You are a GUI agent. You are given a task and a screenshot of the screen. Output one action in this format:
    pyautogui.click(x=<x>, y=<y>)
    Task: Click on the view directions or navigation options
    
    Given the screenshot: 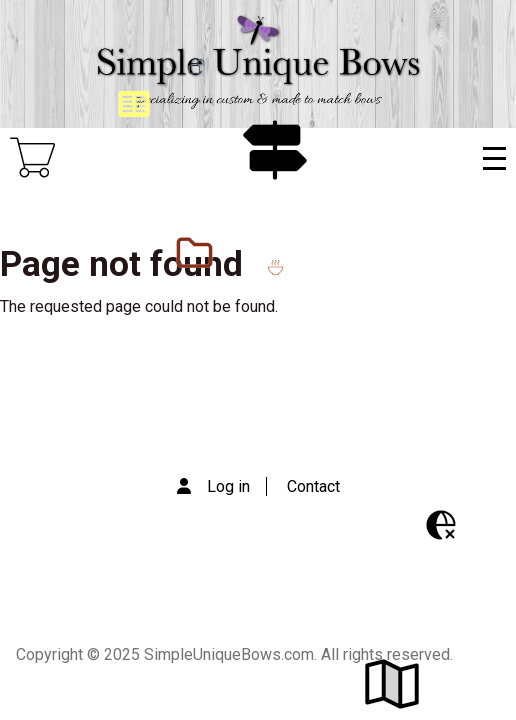 What is the action you would take?
    pyautogui.click(x=275, y=150)
    